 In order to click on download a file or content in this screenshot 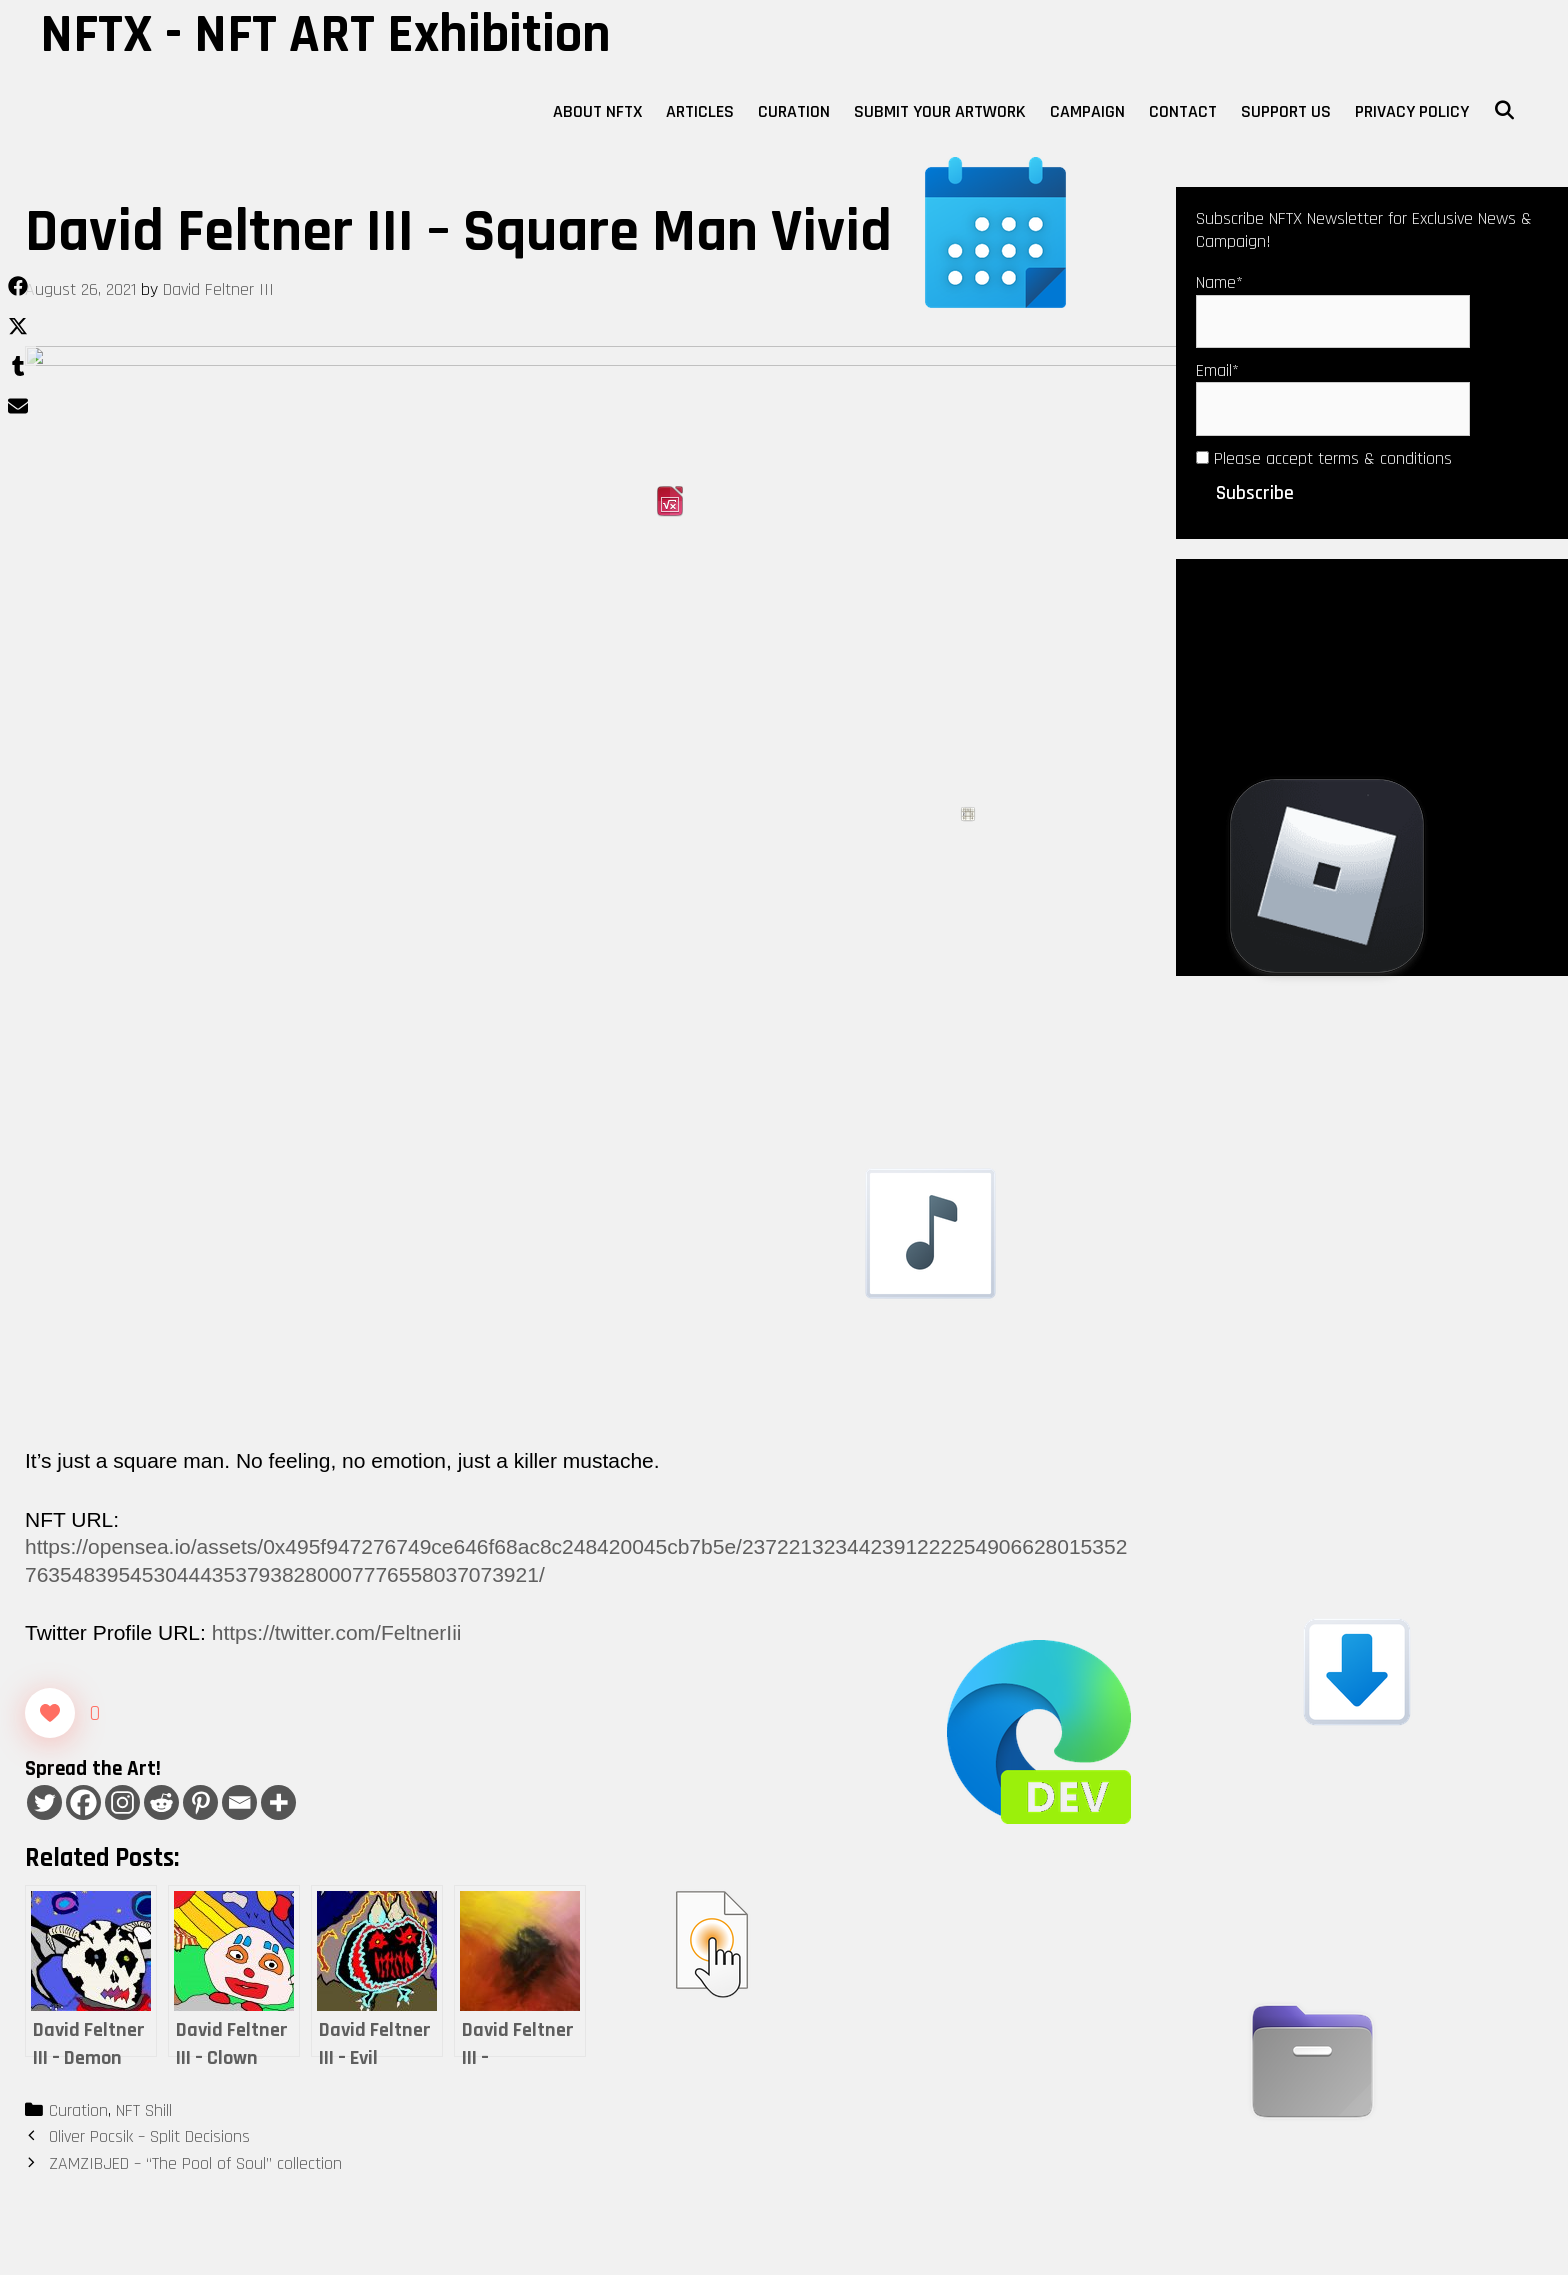, I will do `click(1357, 1672)`.